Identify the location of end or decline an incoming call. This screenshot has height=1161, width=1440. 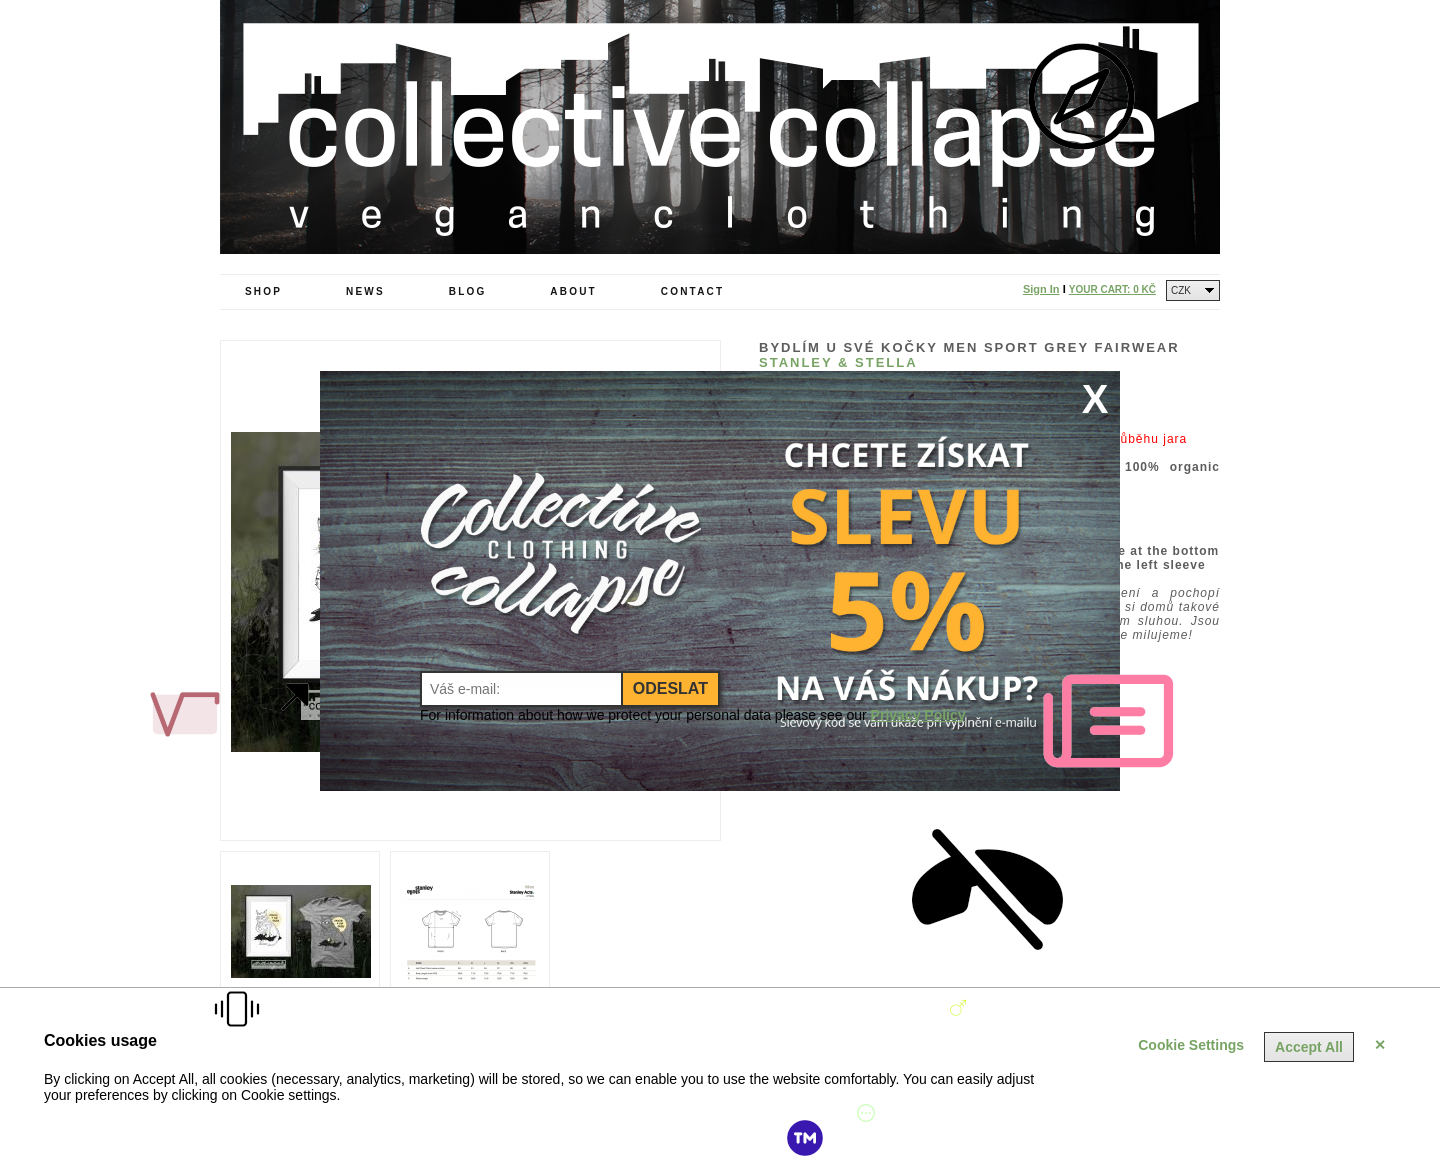
(987, 889).